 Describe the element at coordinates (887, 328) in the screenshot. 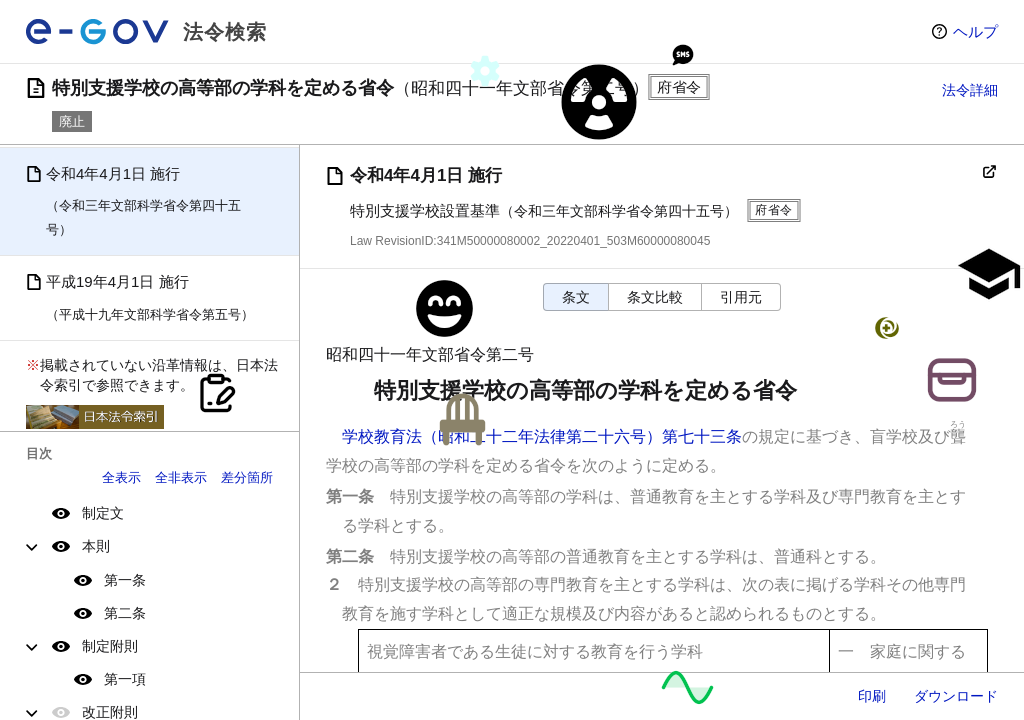

I see `medrt brand logo` at that location.